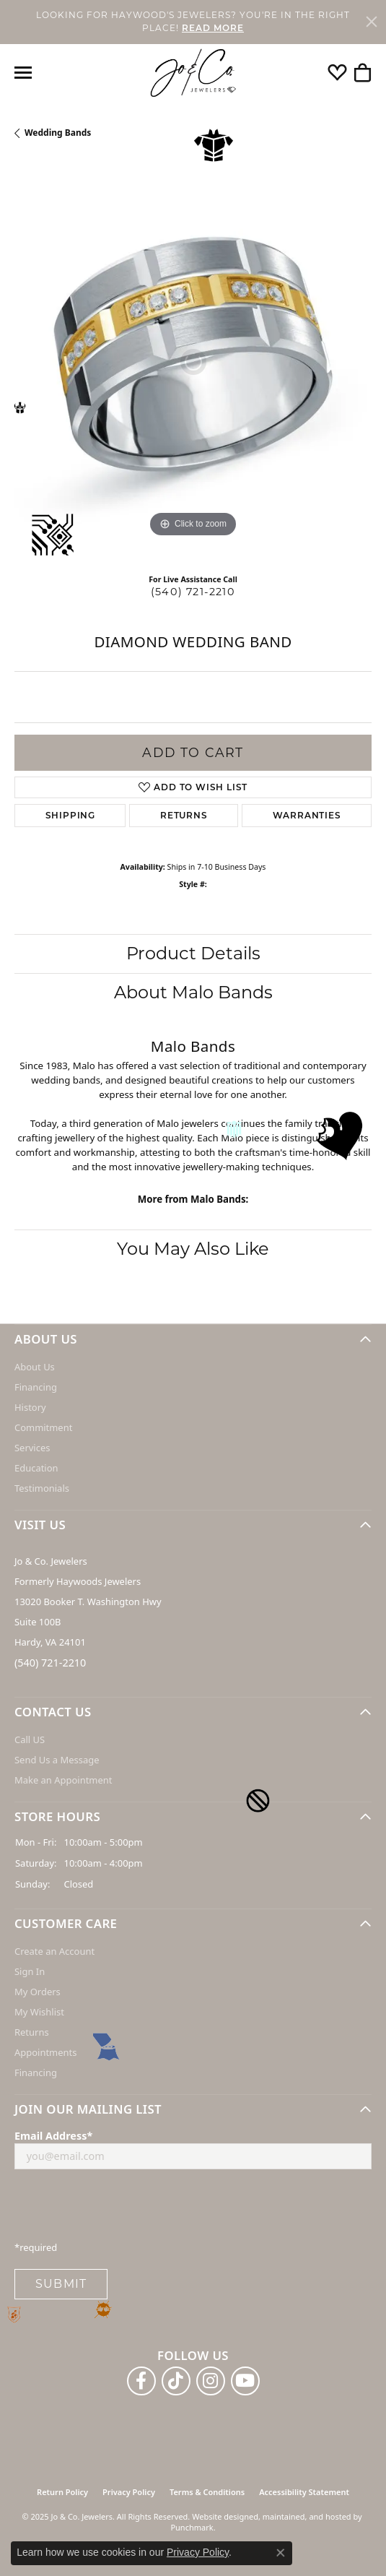 This screenshot has width=386, height=2576. What do you see at coordinates (106, 2046) in the screenshot?
I see `logging or deforestation activity indicator` at bounding box center [106, 2046].